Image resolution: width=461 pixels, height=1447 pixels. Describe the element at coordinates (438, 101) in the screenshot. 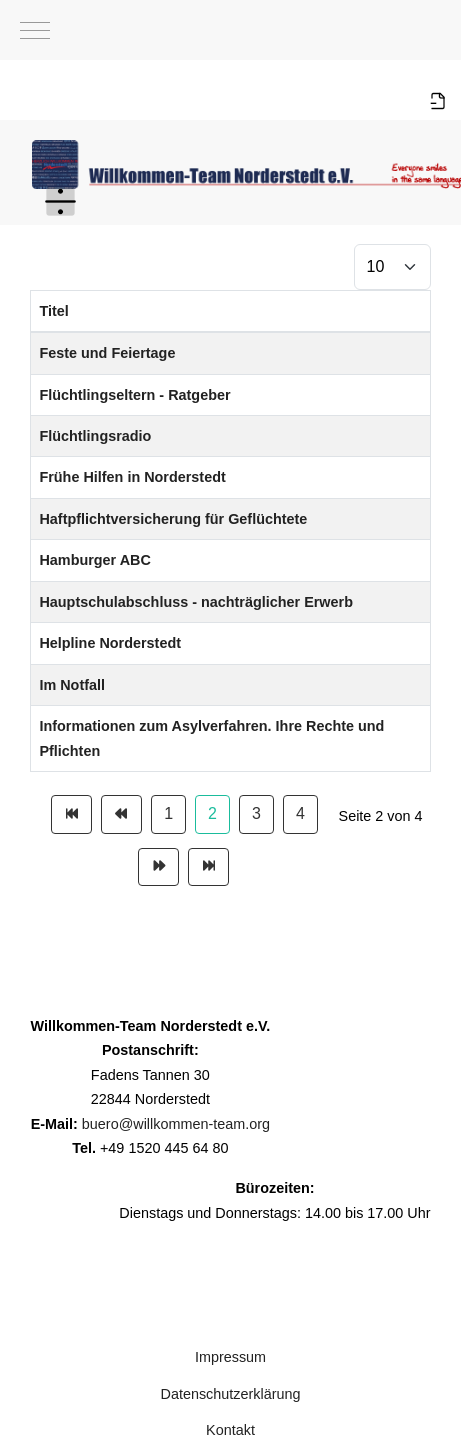

I see `remove content from a file` at that location.